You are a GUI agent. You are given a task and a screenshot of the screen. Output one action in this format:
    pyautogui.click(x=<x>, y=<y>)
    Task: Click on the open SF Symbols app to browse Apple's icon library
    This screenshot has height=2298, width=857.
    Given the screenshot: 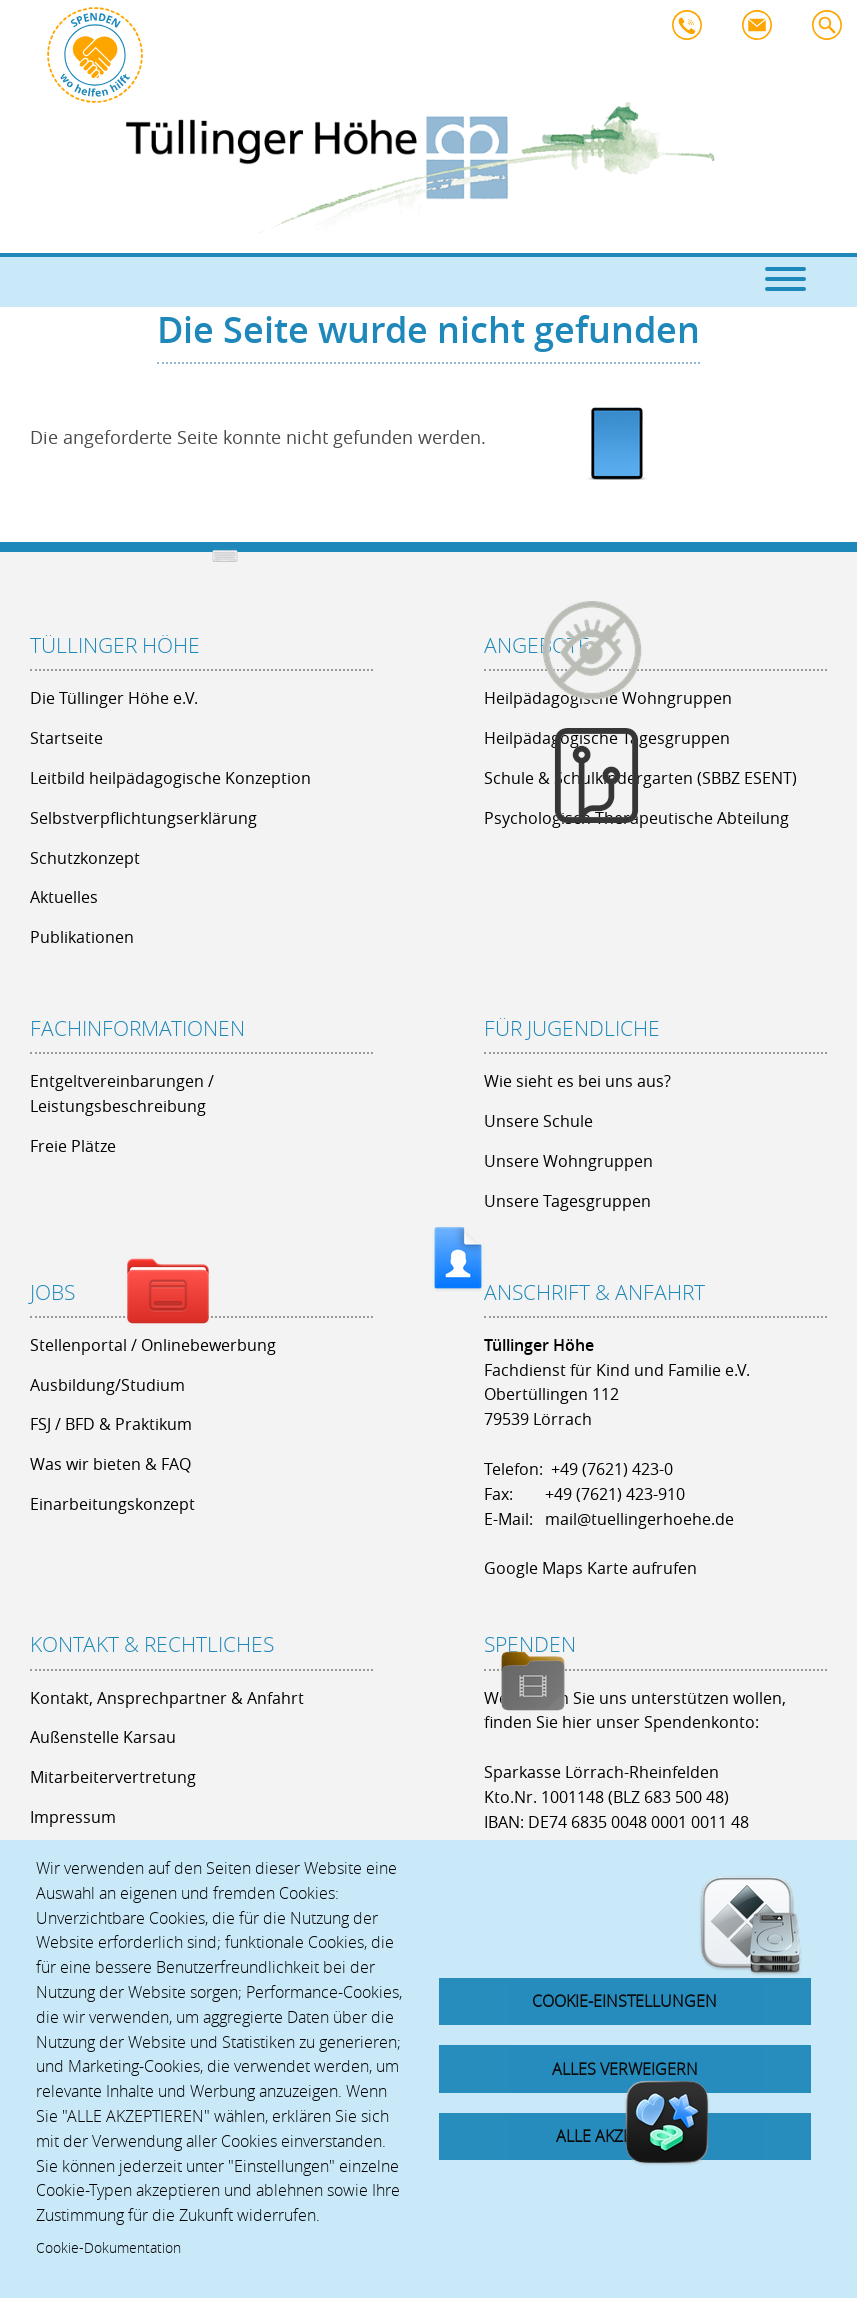 What is the action you would take?
    pyautogui.click(x=667, y=2122)
    